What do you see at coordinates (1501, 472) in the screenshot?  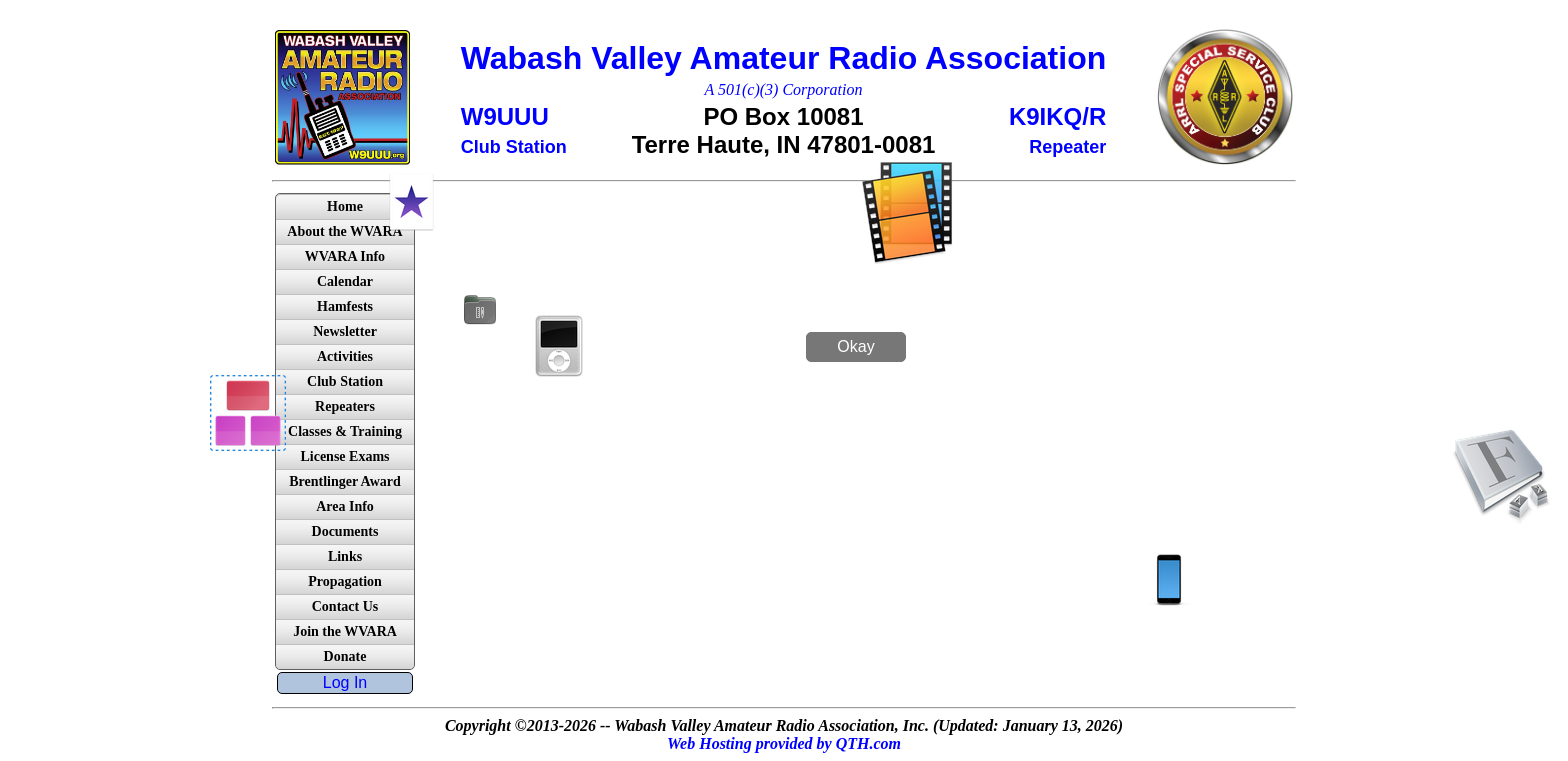 I see `font notification or typography-related system alert` at bounding box center [1501, 472].